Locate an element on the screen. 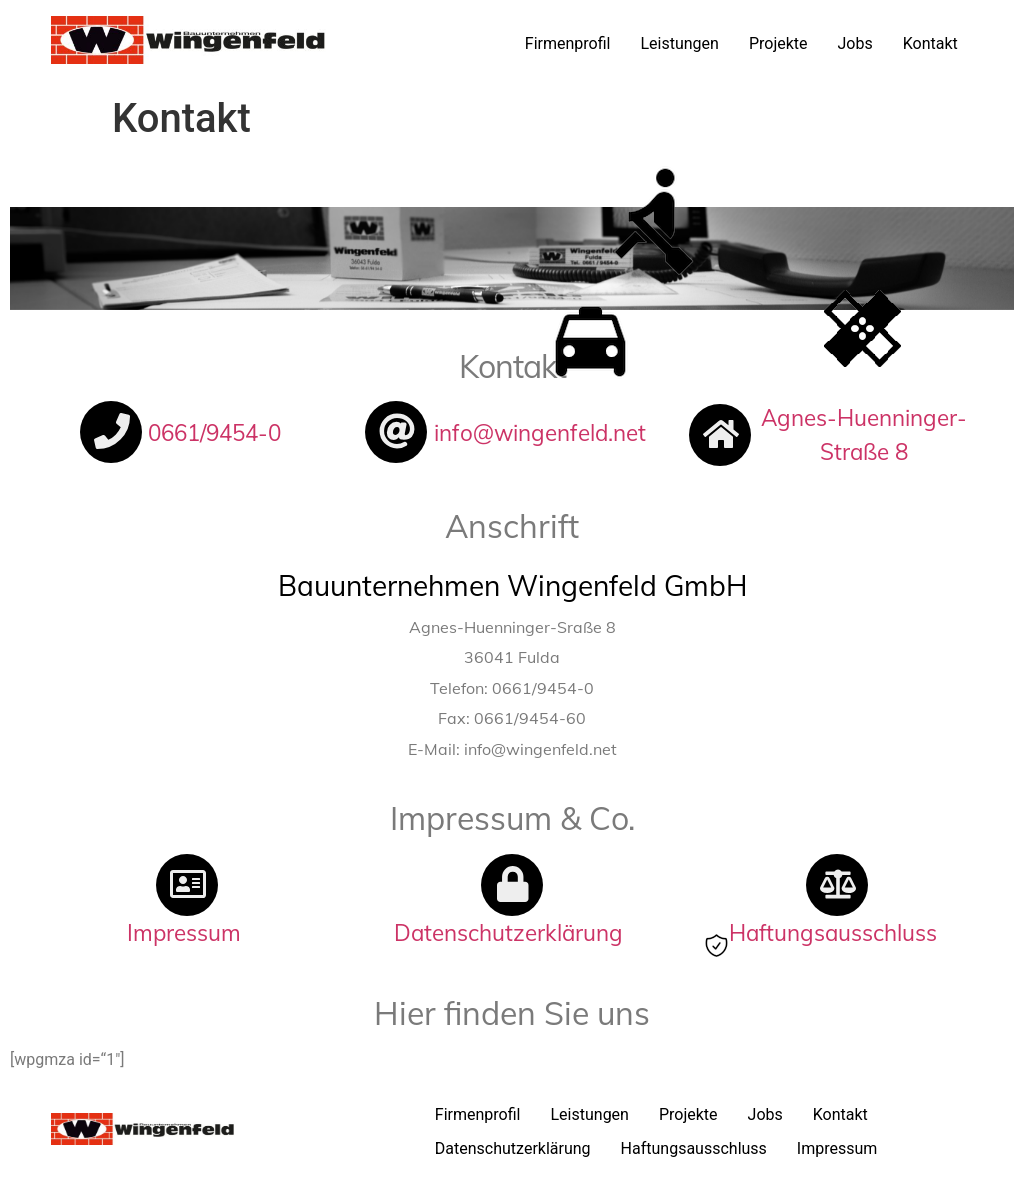 The height and width of the screenshot is (1182, 1024). access rowing or kayaking activities is located at coordinates (651, 219).